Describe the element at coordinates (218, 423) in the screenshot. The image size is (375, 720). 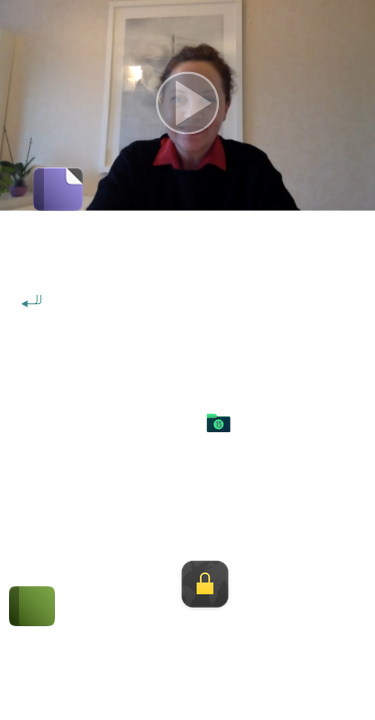
I see `folder containing android 13 related files` at that location.